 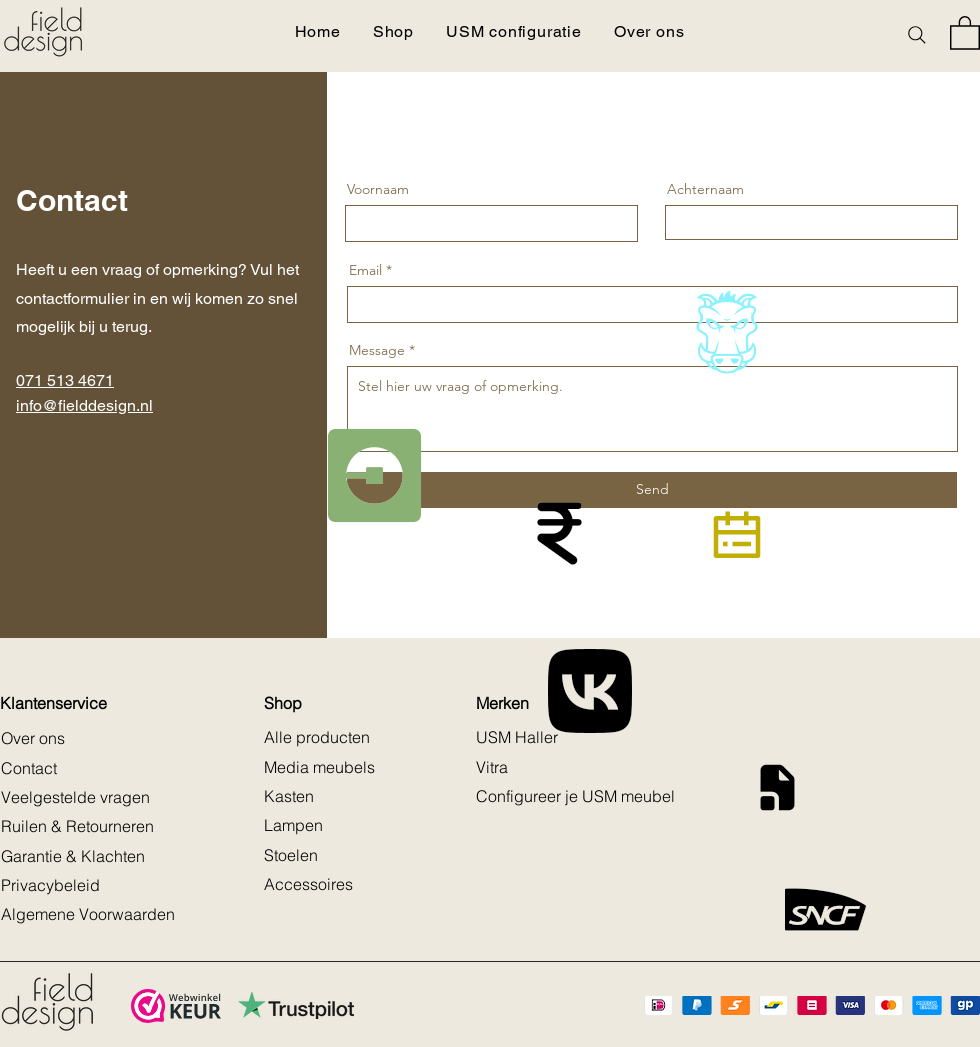 I want to click on view price in indian rupees, so click(x=559, y=533).